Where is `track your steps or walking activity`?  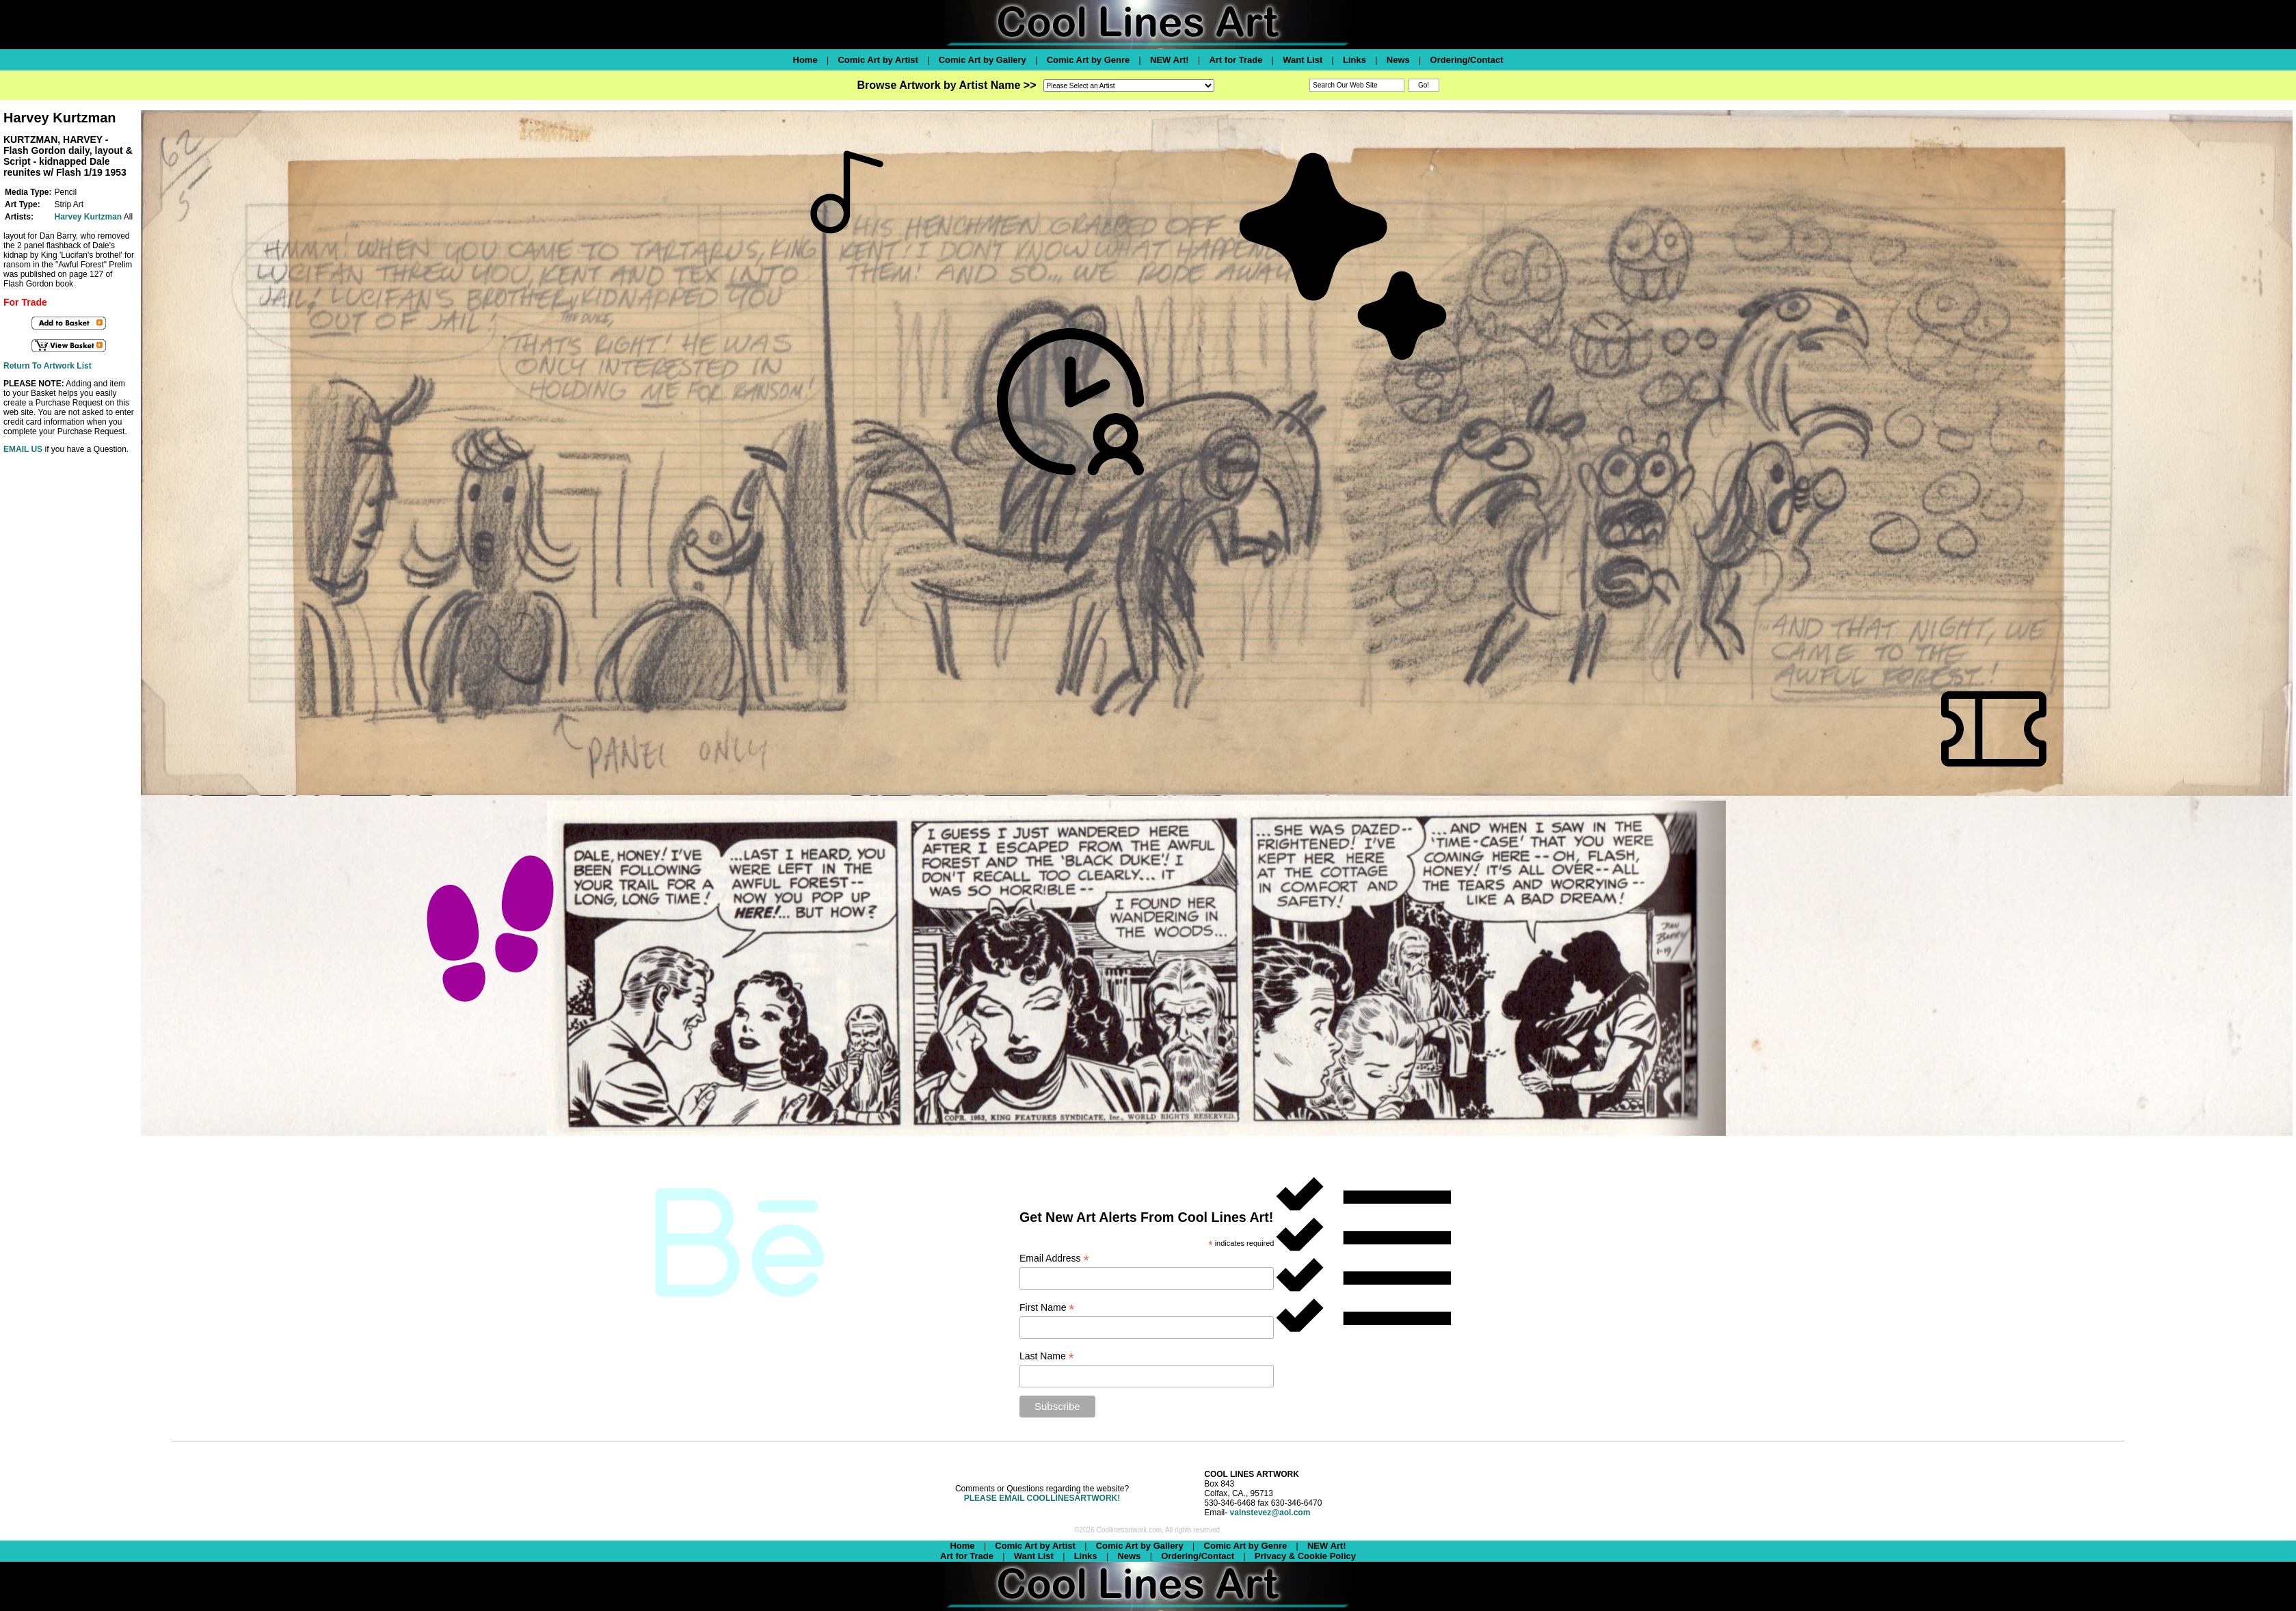
track your steps or walking activity is located at coordinates (490, 929).